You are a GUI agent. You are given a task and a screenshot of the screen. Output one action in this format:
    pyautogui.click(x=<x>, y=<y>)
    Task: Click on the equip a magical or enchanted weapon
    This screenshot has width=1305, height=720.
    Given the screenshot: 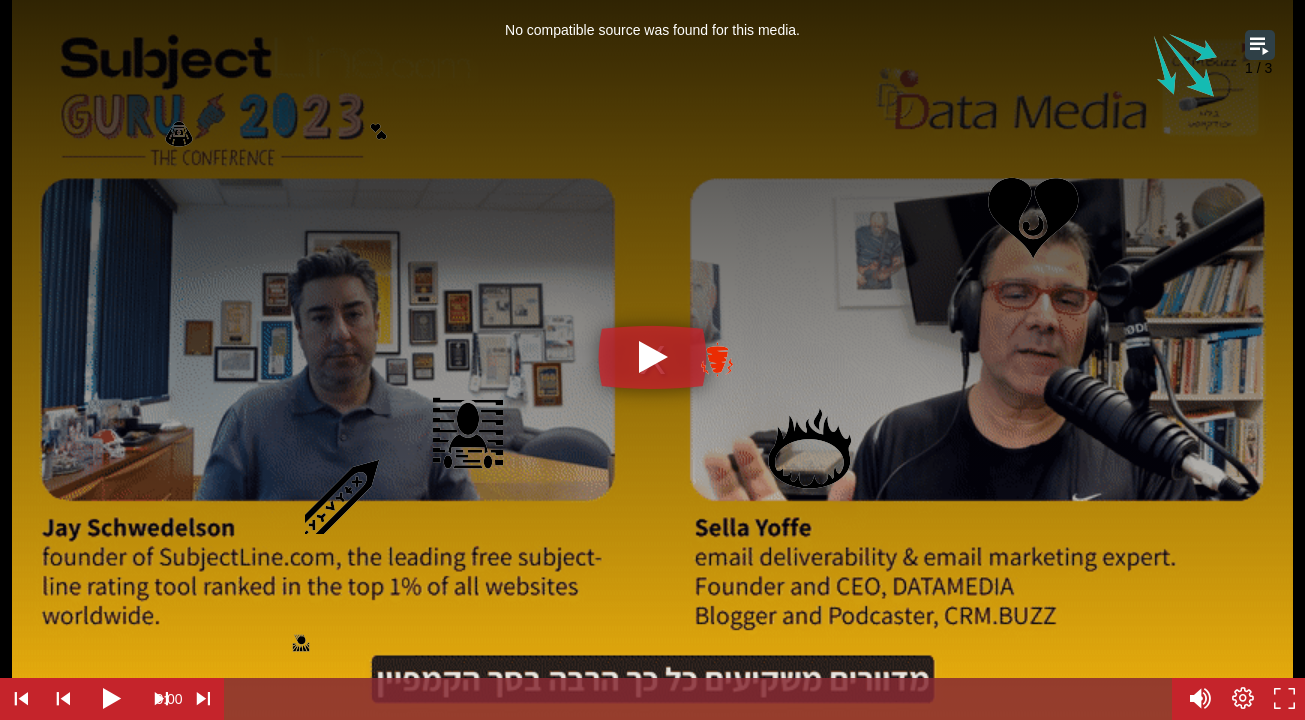 What is the action you would take?
    pyautogui.click(x=342, y=497)
    